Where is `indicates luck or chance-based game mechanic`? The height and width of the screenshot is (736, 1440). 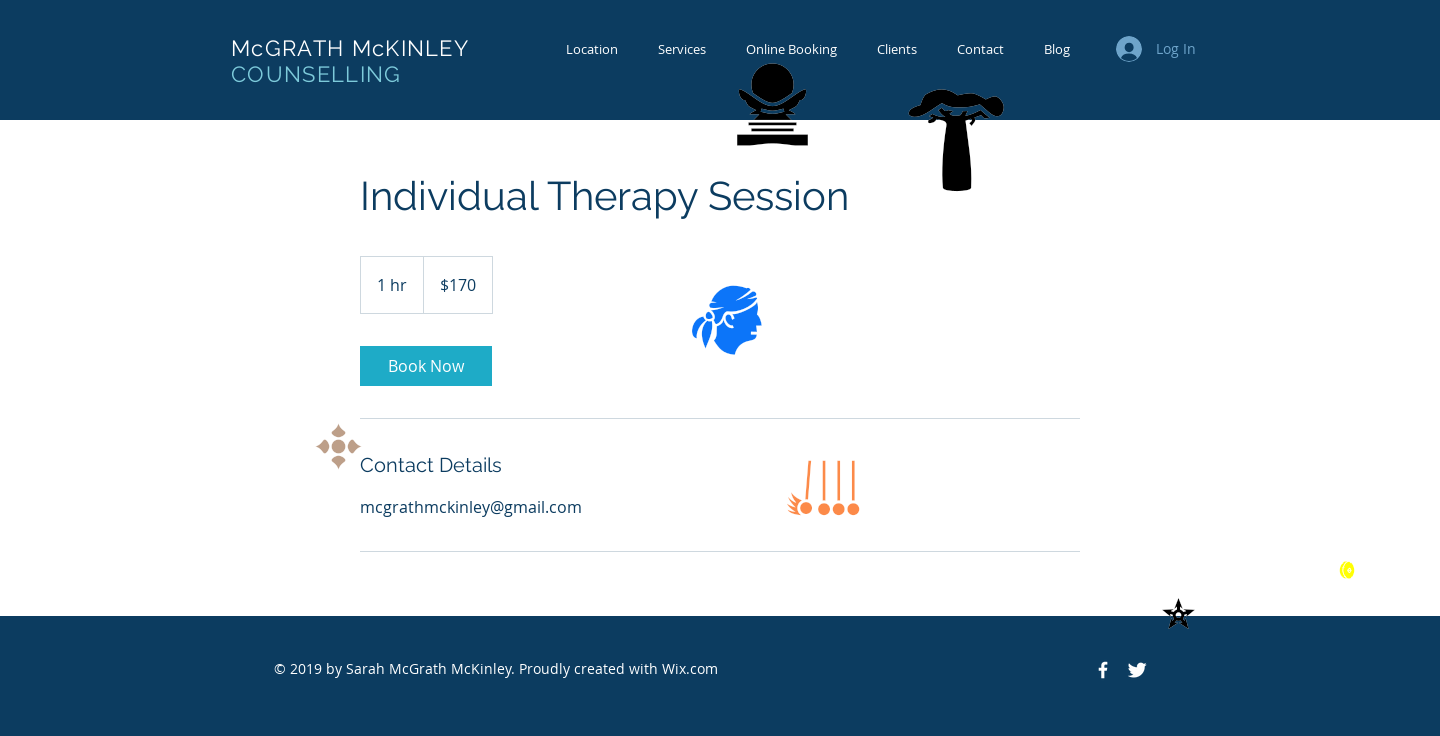 indicates luck or chance-based game mechanic is located at coordinates (338, 446).